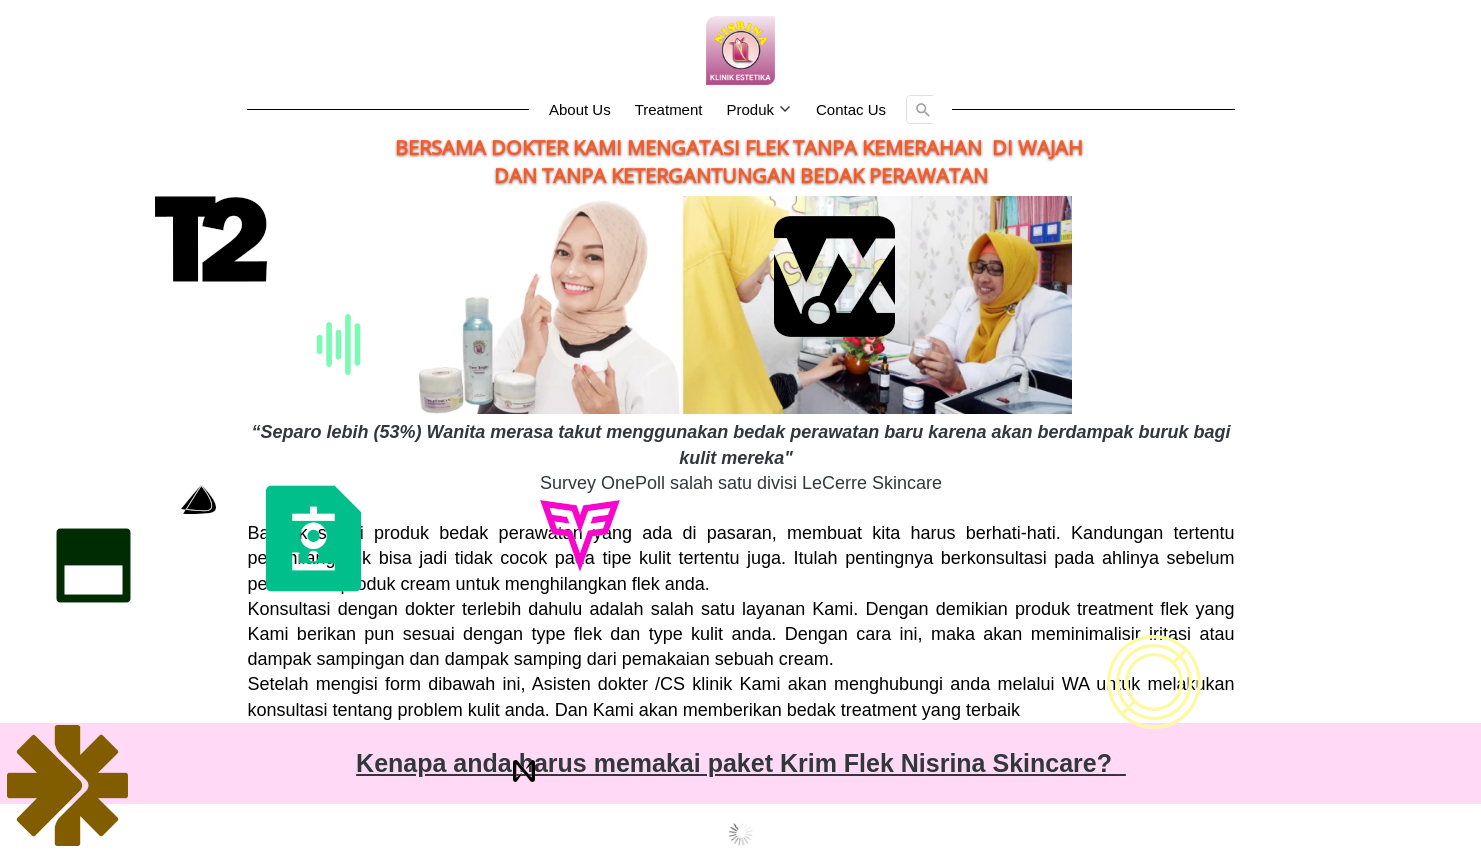 The height and width of the screenshot is (864, 1481). What do you see at coordinates (93, 565) in the screenshot?
I see `switch to row layout view` at bounding box center [93, 565].